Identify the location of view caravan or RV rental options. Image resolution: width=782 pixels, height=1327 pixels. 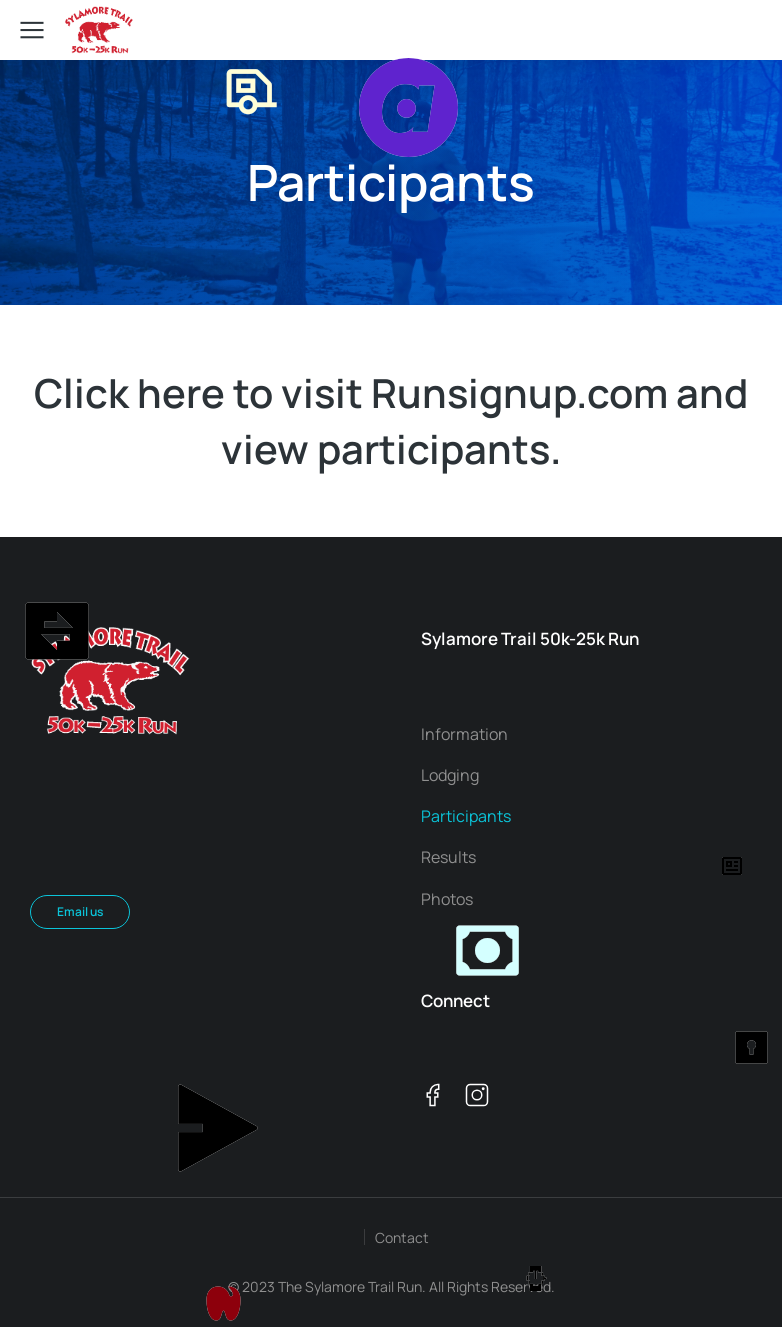
(250, 90).